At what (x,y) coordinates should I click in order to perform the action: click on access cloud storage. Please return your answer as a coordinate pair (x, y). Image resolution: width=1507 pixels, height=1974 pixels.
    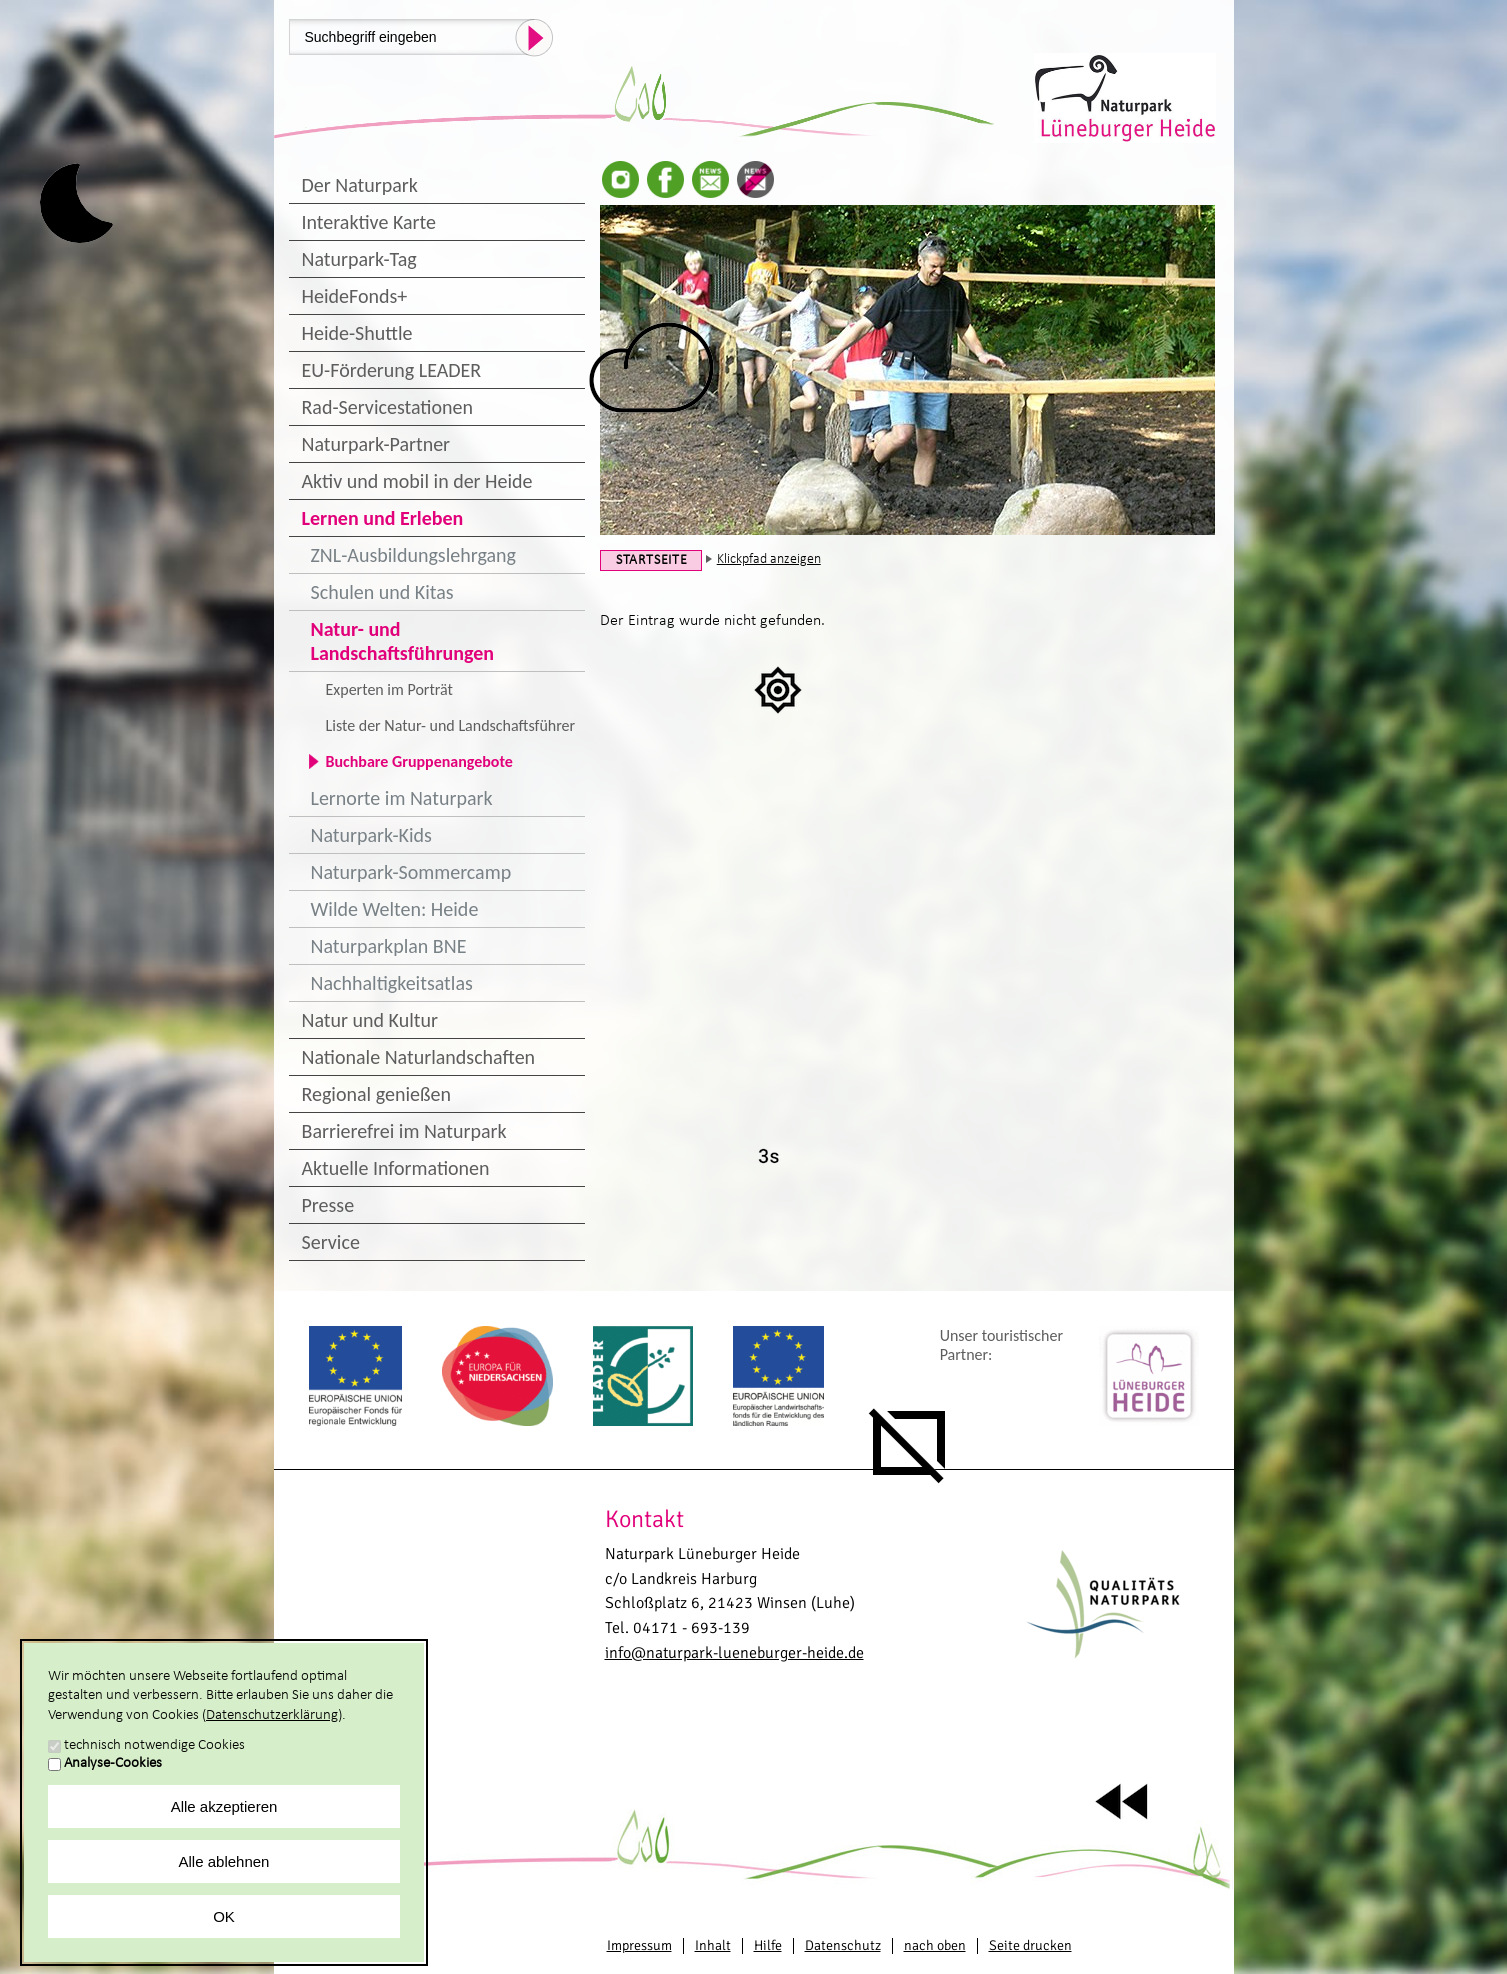
    Looking at the image, I should click on (651, 367).